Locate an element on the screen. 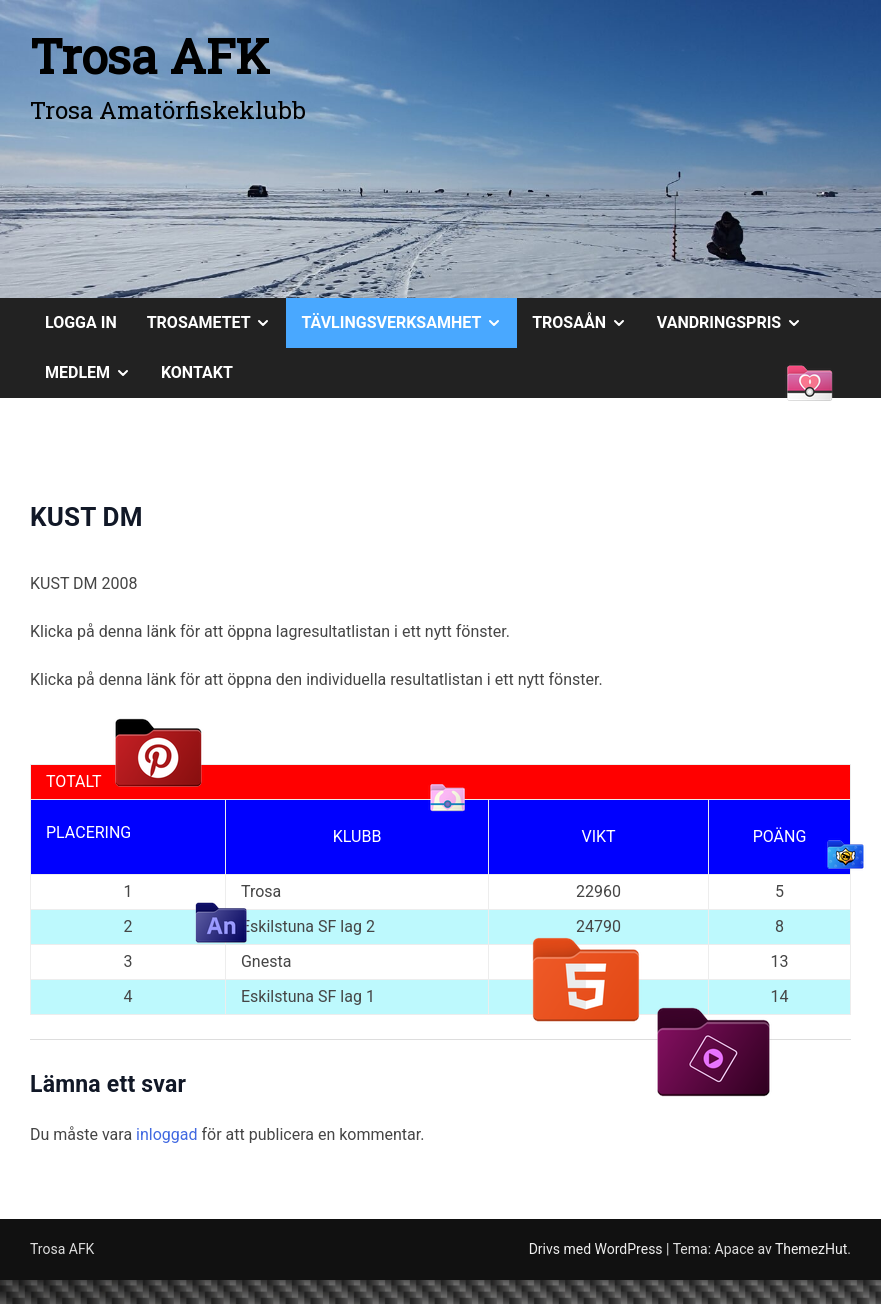  open folder containing pokémon heal ball items or games is located at coordinates (447, 798).